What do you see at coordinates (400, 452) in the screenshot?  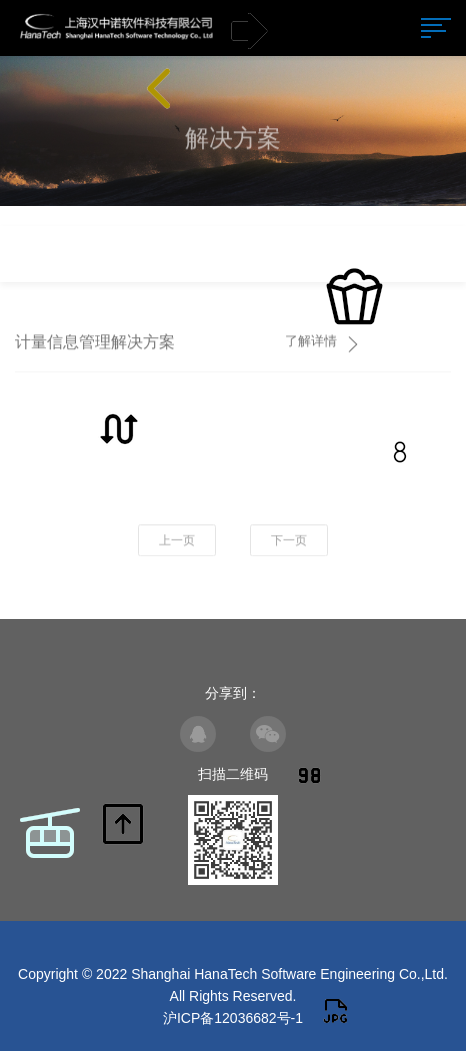 I see `indicates the number eight in a sequence or list` at bounding box center [400, 452].